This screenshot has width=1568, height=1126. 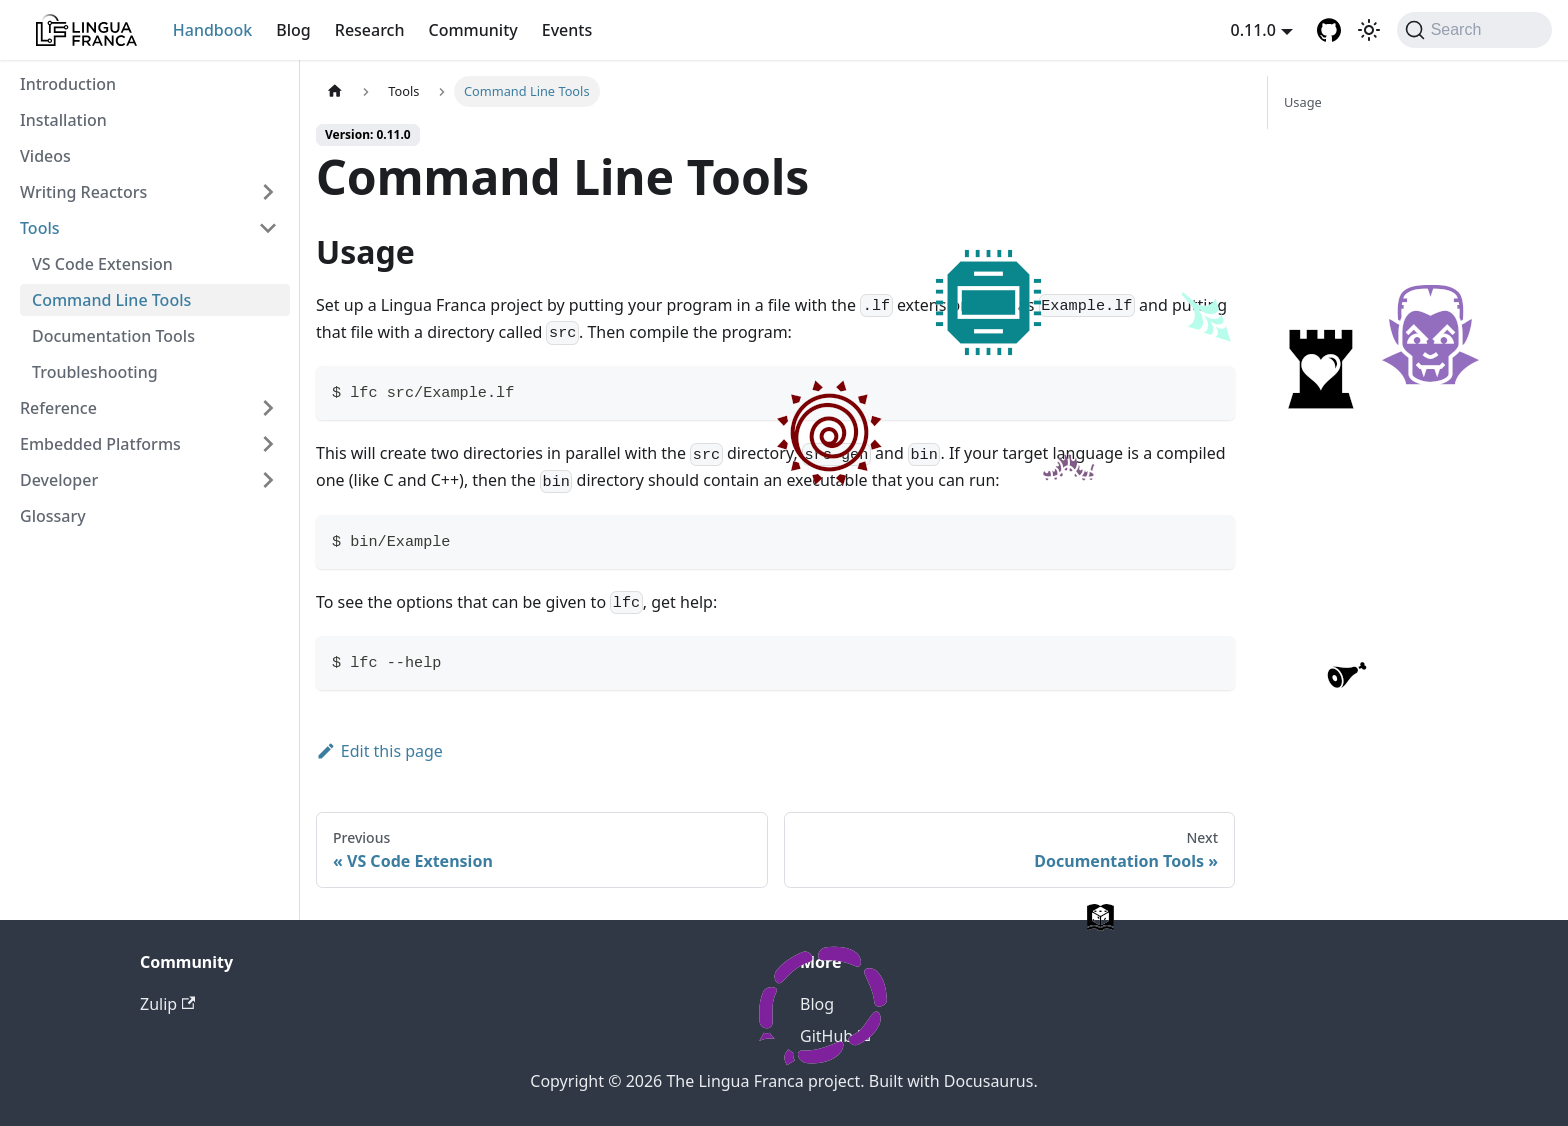 What do you see at coordinates (1321, 369) in the screenshot?
I see `access your favorite or saved fortress in a game` at bounding box center [1321, 369].